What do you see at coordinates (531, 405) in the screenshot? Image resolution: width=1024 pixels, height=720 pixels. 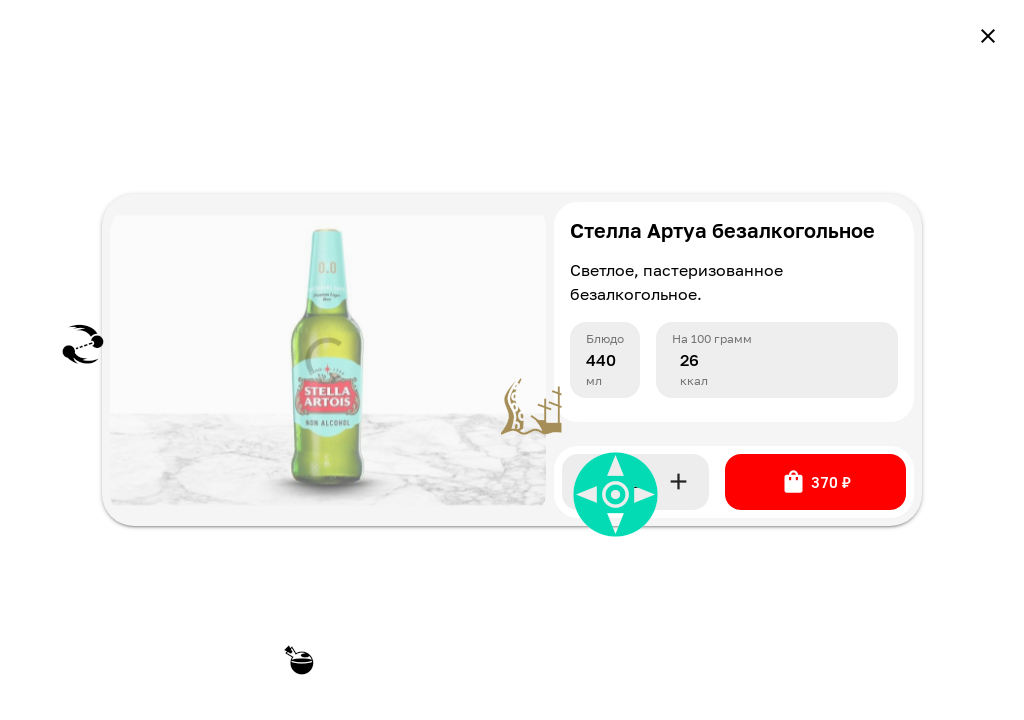 I see `sea monster encounter or kraken attack event` at bounding box center [531, 405].